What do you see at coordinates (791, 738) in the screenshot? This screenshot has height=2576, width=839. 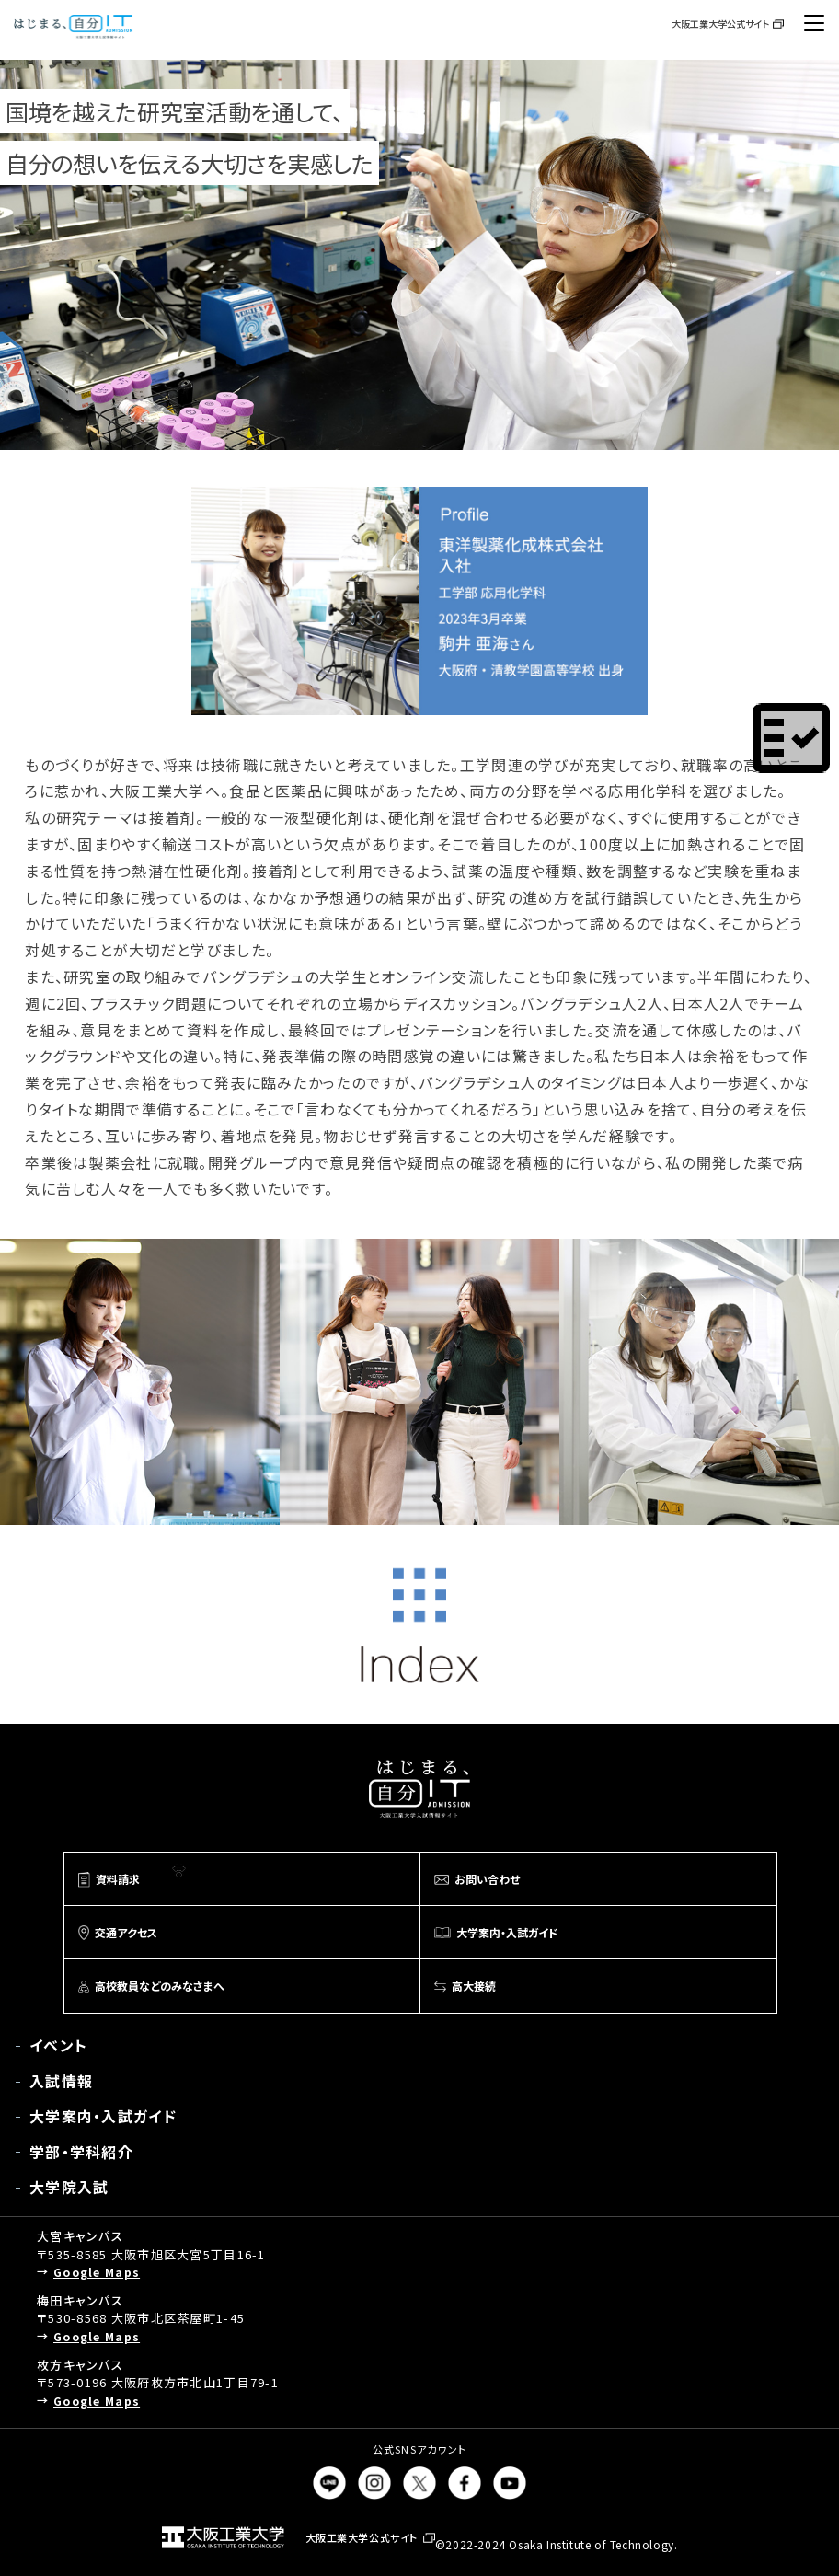 I see `verify or review checklist items` at bounding box center [791, 738].